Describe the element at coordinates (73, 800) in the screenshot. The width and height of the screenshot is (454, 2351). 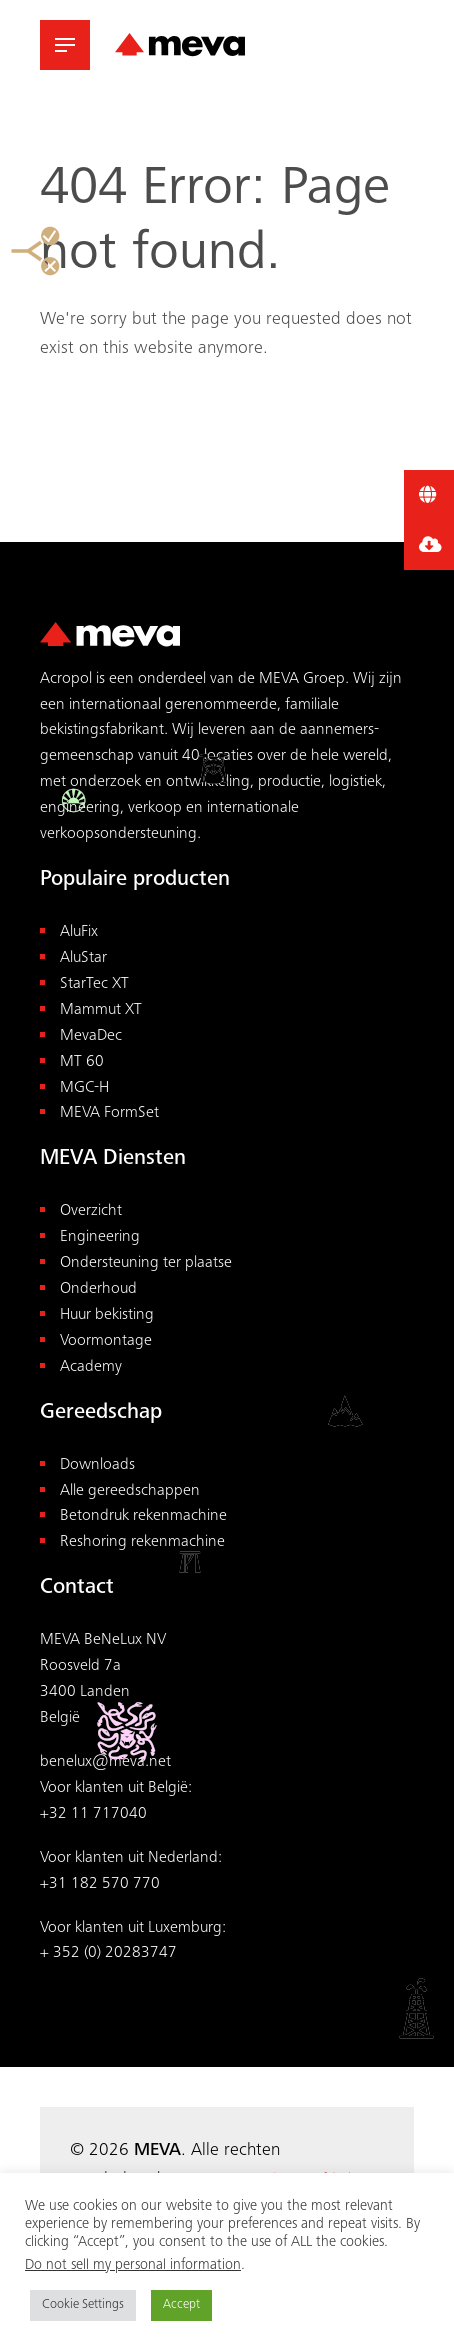
I see `indicates morning or sunrise time setting` at that location.